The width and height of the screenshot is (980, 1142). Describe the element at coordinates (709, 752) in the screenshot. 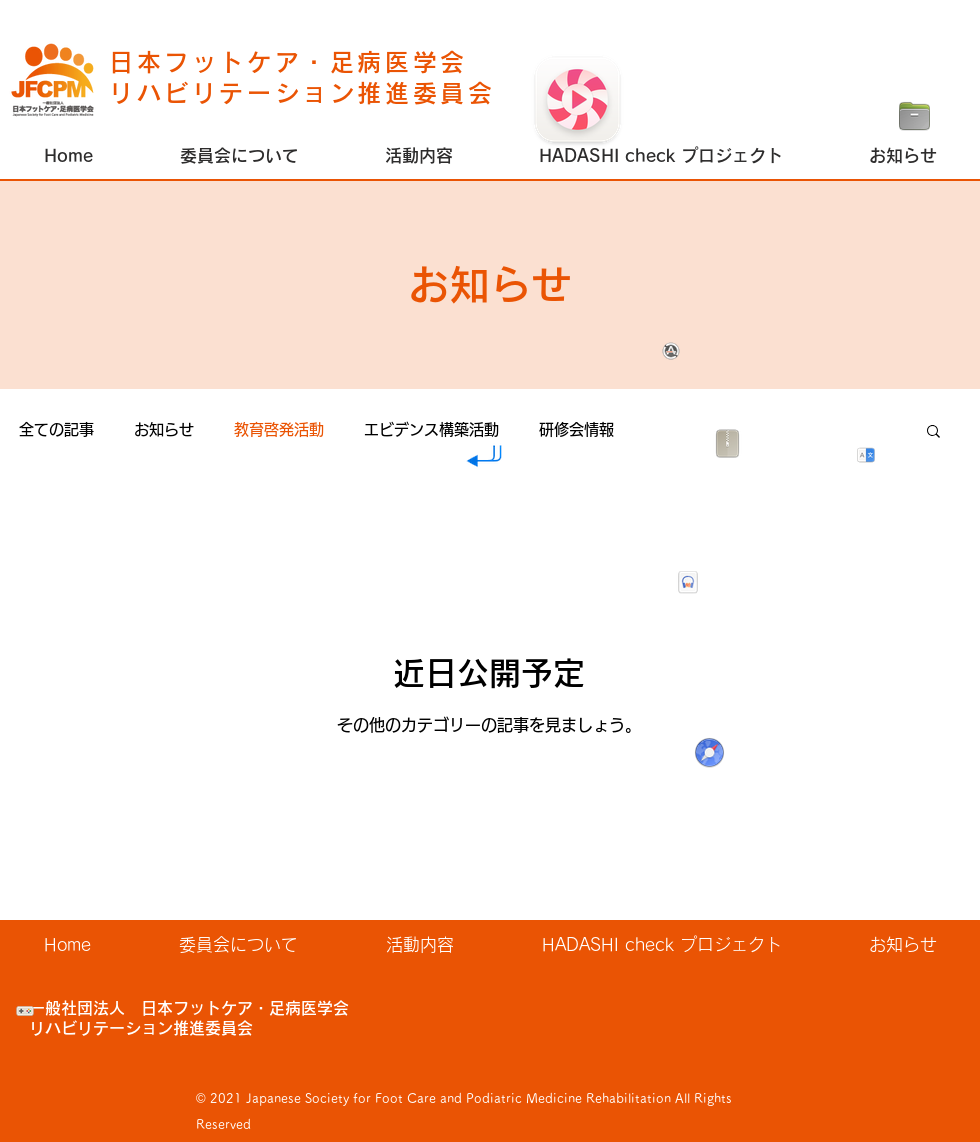

I see `open the web browser app` at that location.